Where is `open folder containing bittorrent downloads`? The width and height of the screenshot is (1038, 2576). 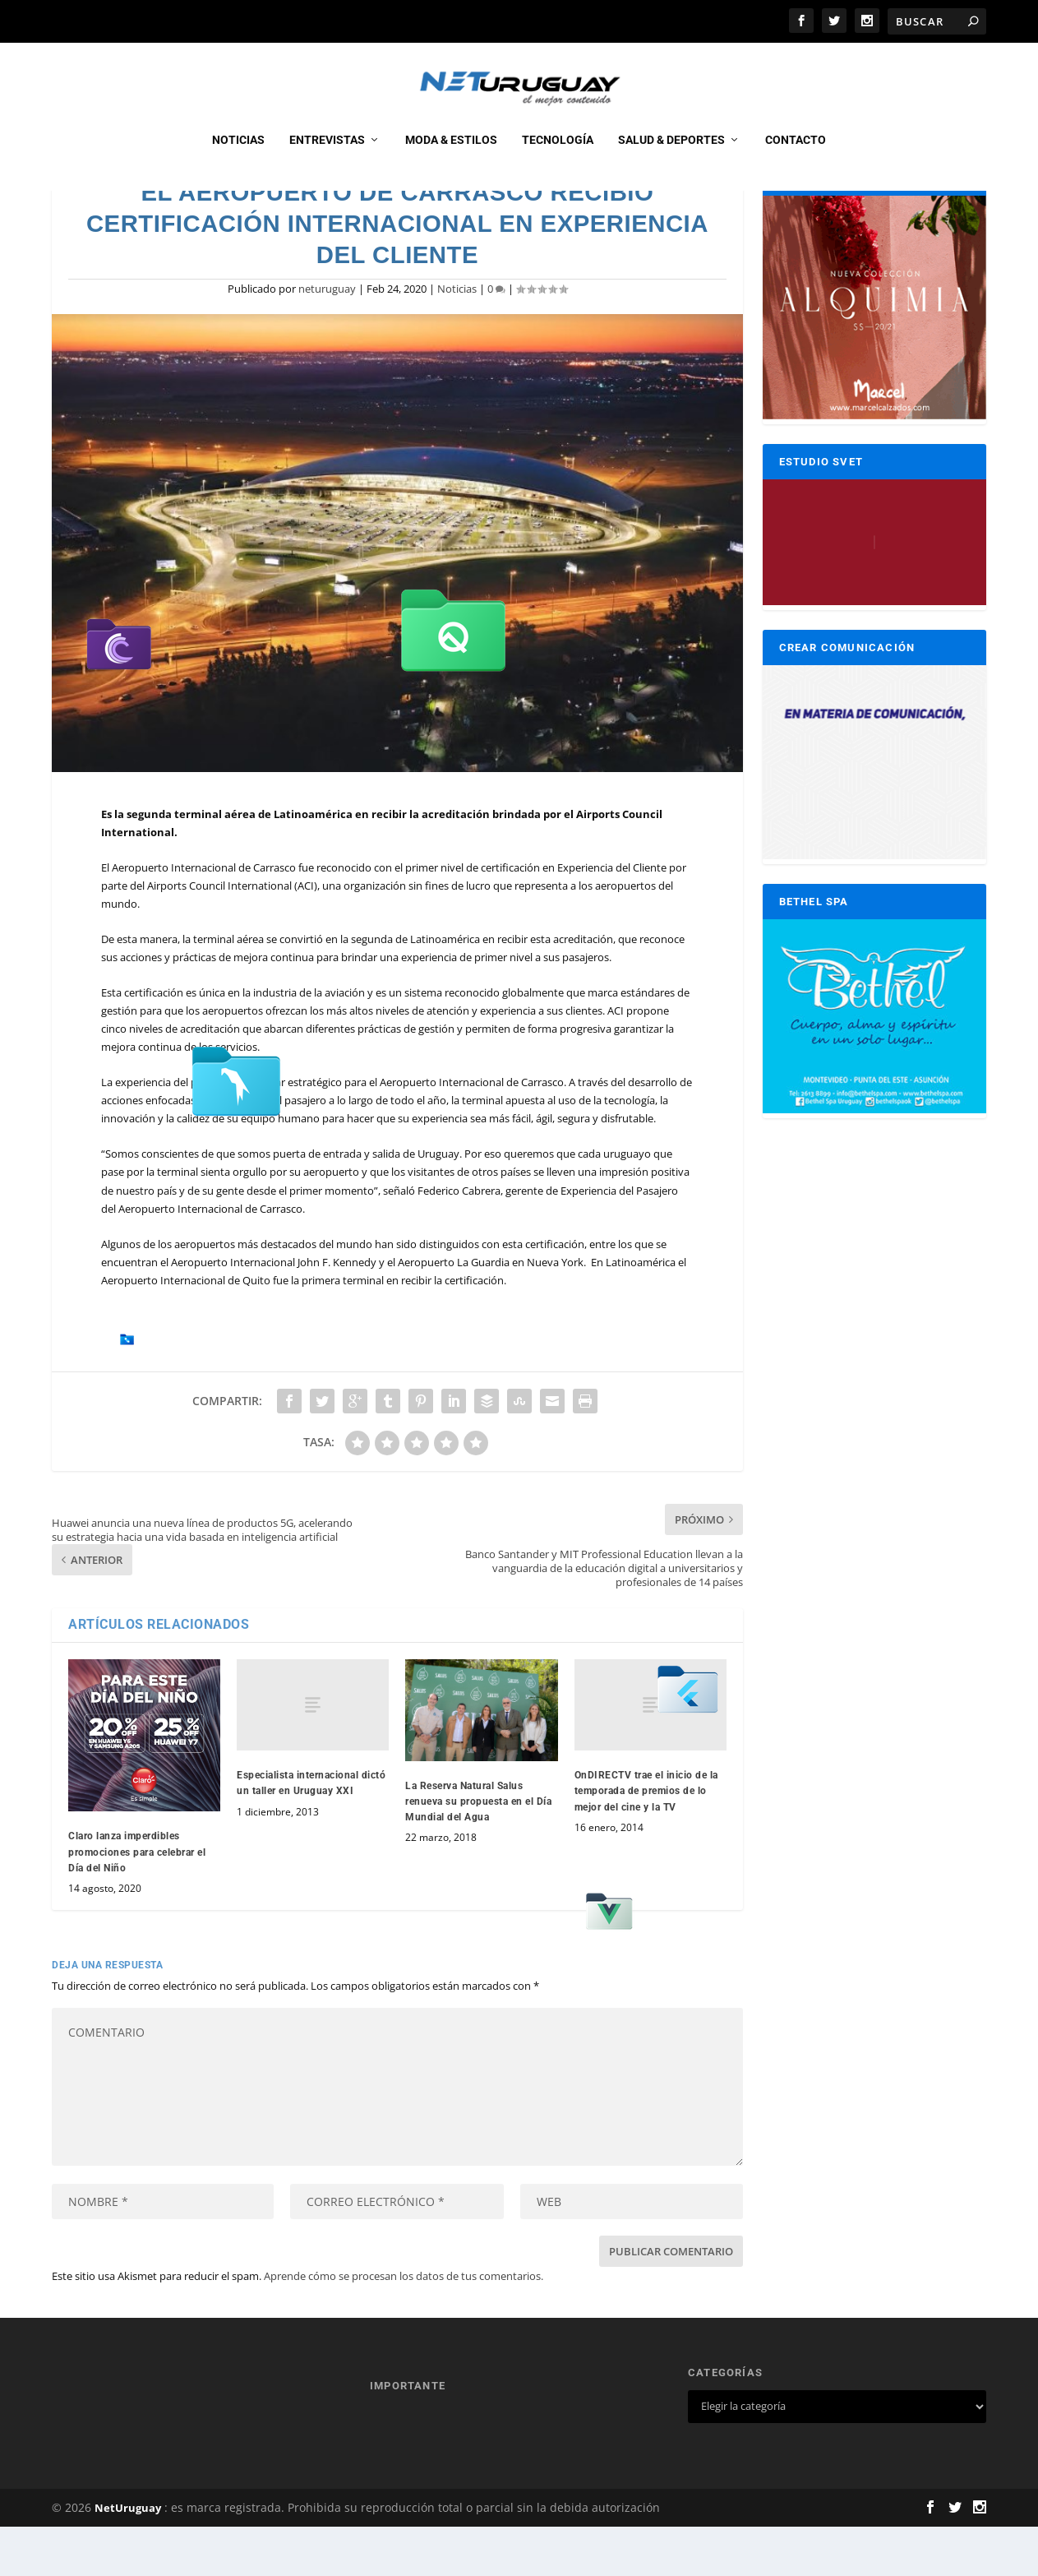 open folder containing bittorrent downloads is located at coordinates (118, 645).